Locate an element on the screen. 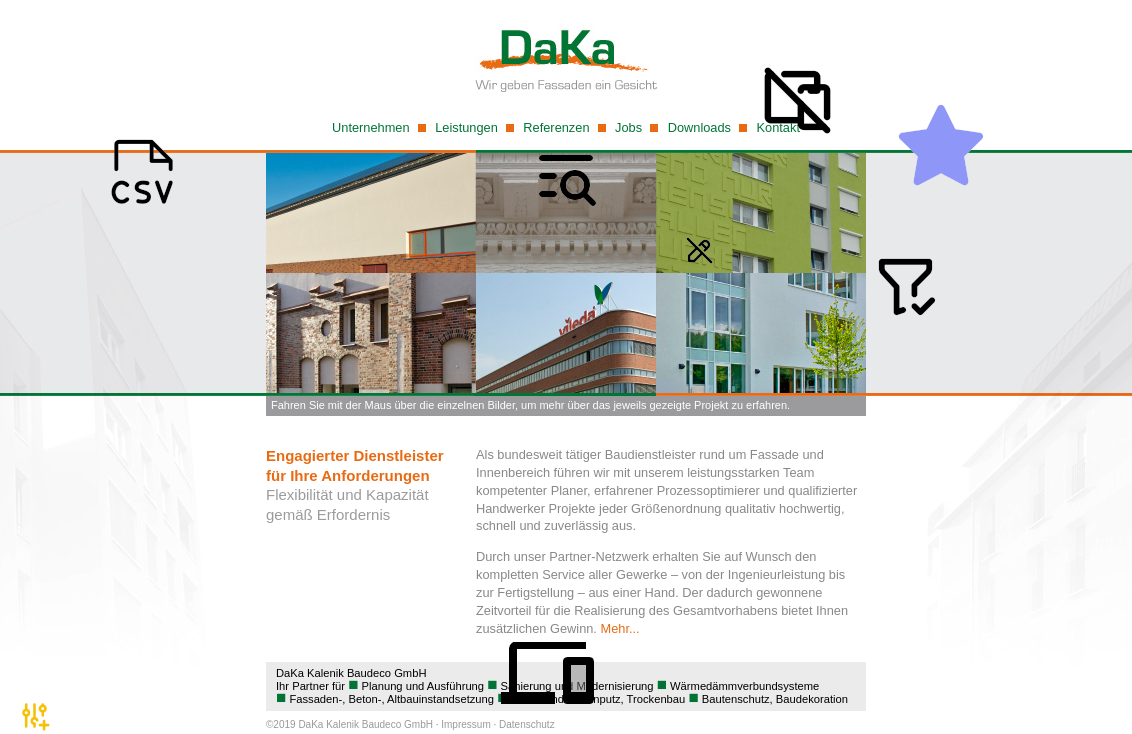 The image size is (1132, 734). add to favorites is located at coordinates (941, 147).